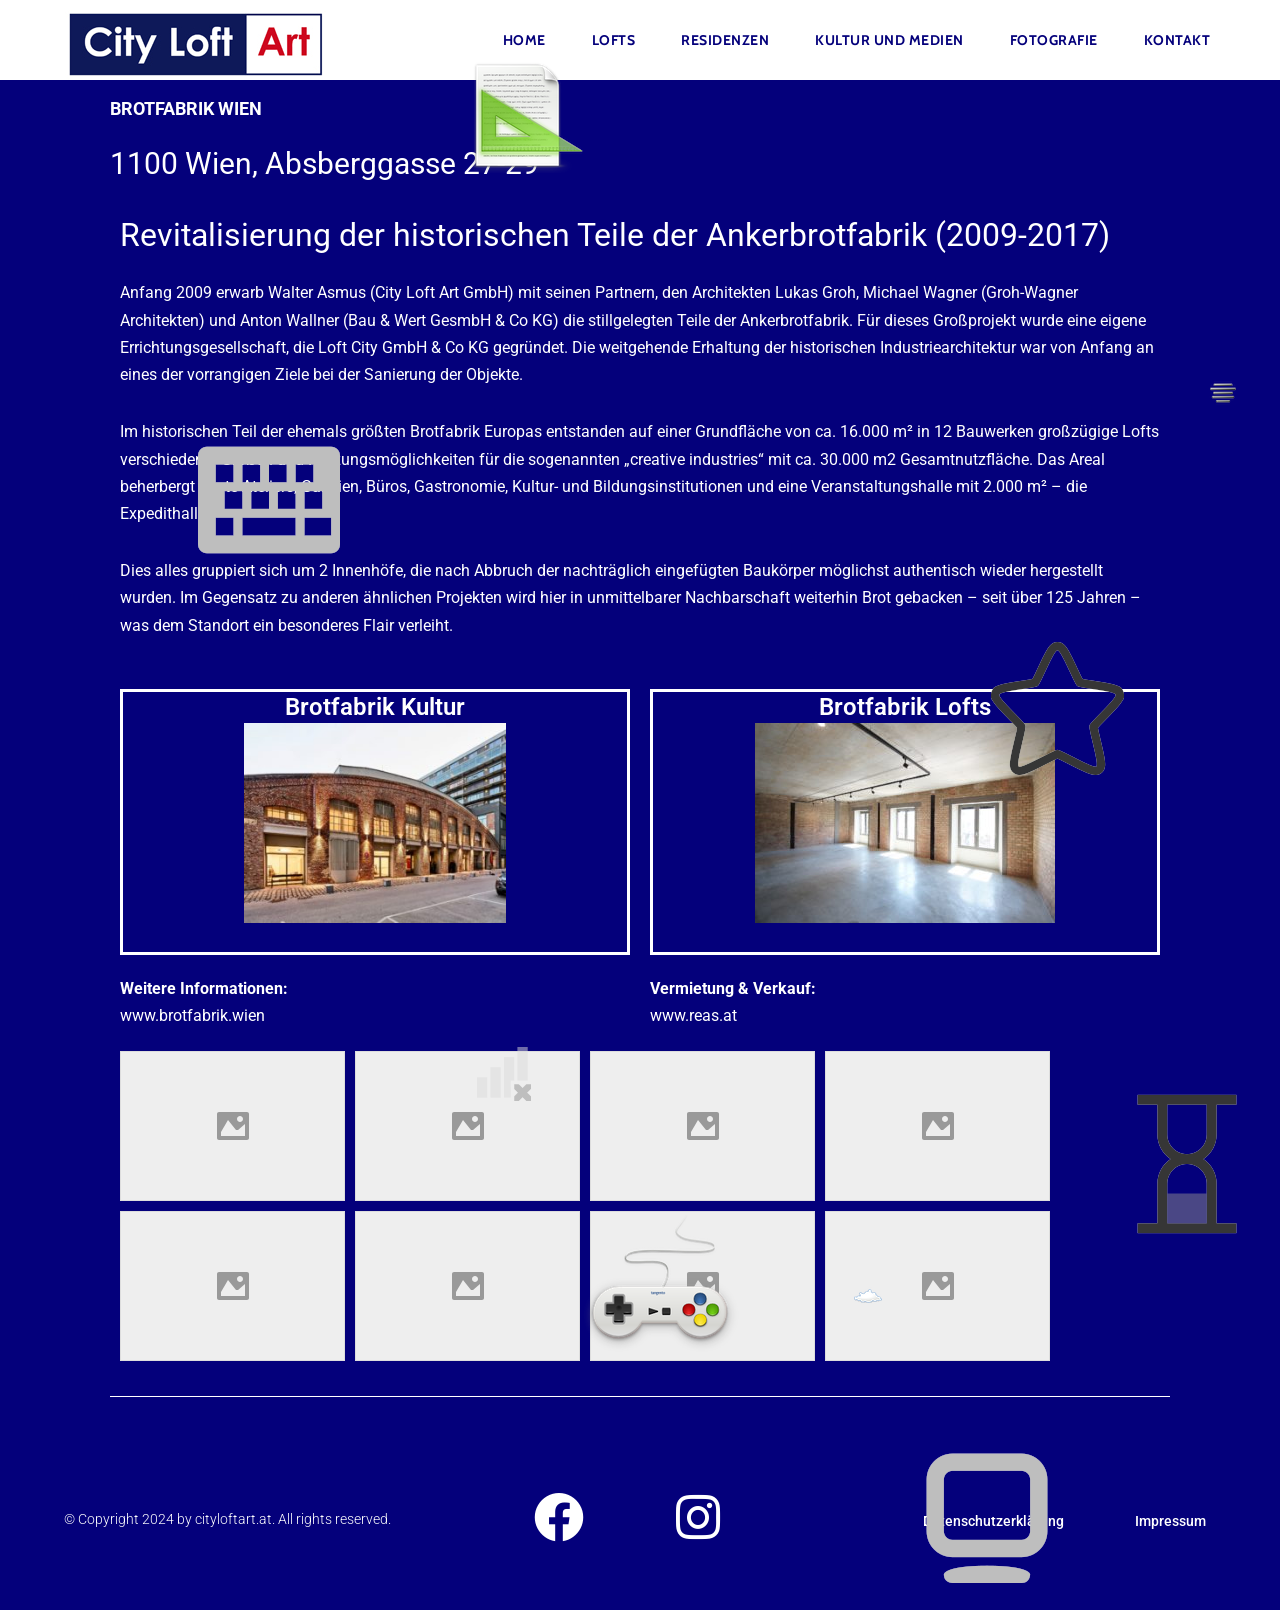 This screenshot has width=1280, height=1610. What do you see at coordinates (1057, 708) in the screenshot?
I see `access your favorites` at bounding box center [1057, 708].